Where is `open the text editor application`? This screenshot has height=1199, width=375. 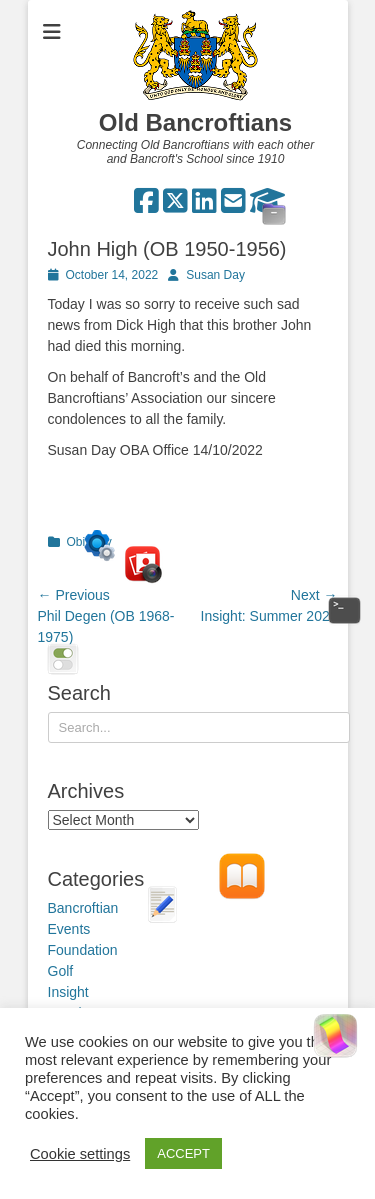 open the text editor application is located at coordinates (162, 904).